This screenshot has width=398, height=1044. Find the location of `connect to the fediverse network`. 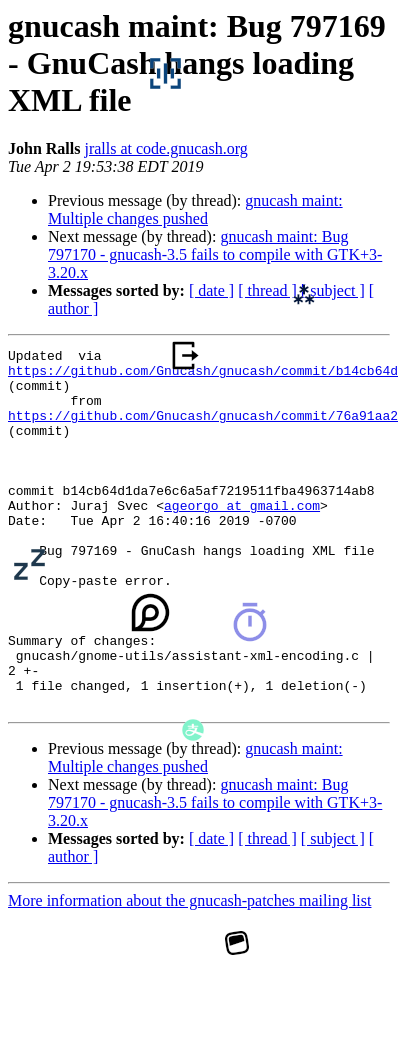

connect to the fediverse network is located at coordinates (304, 295).